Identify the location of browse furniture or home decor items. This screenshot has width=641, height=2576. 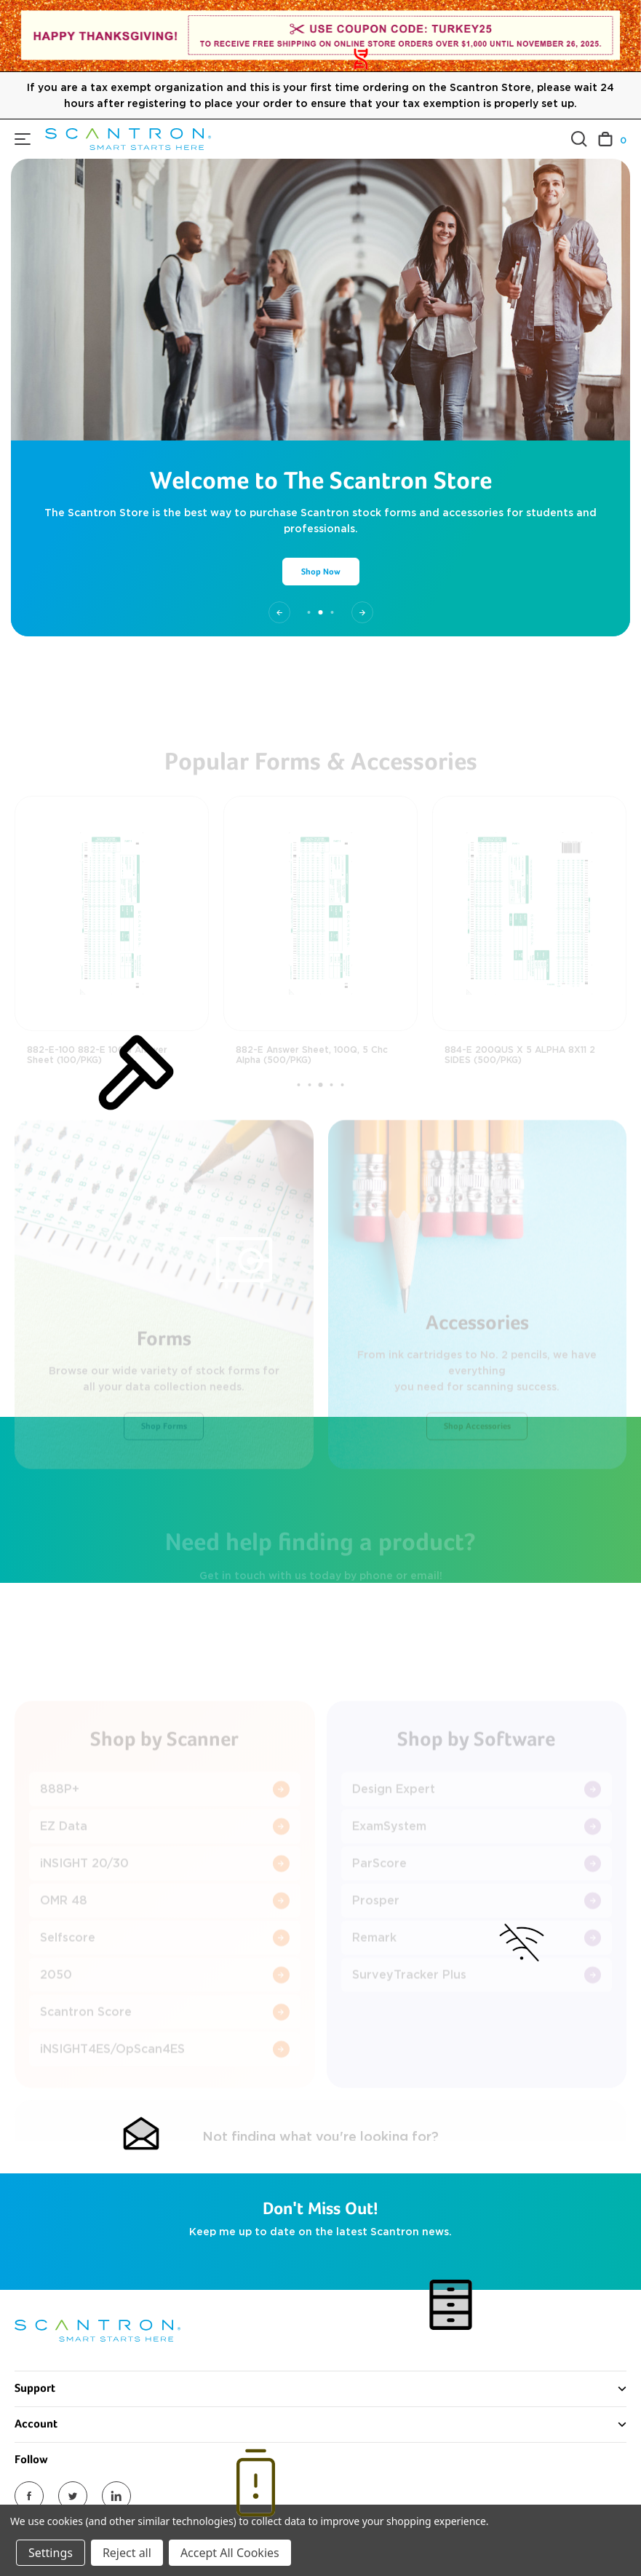
(450, 2304).